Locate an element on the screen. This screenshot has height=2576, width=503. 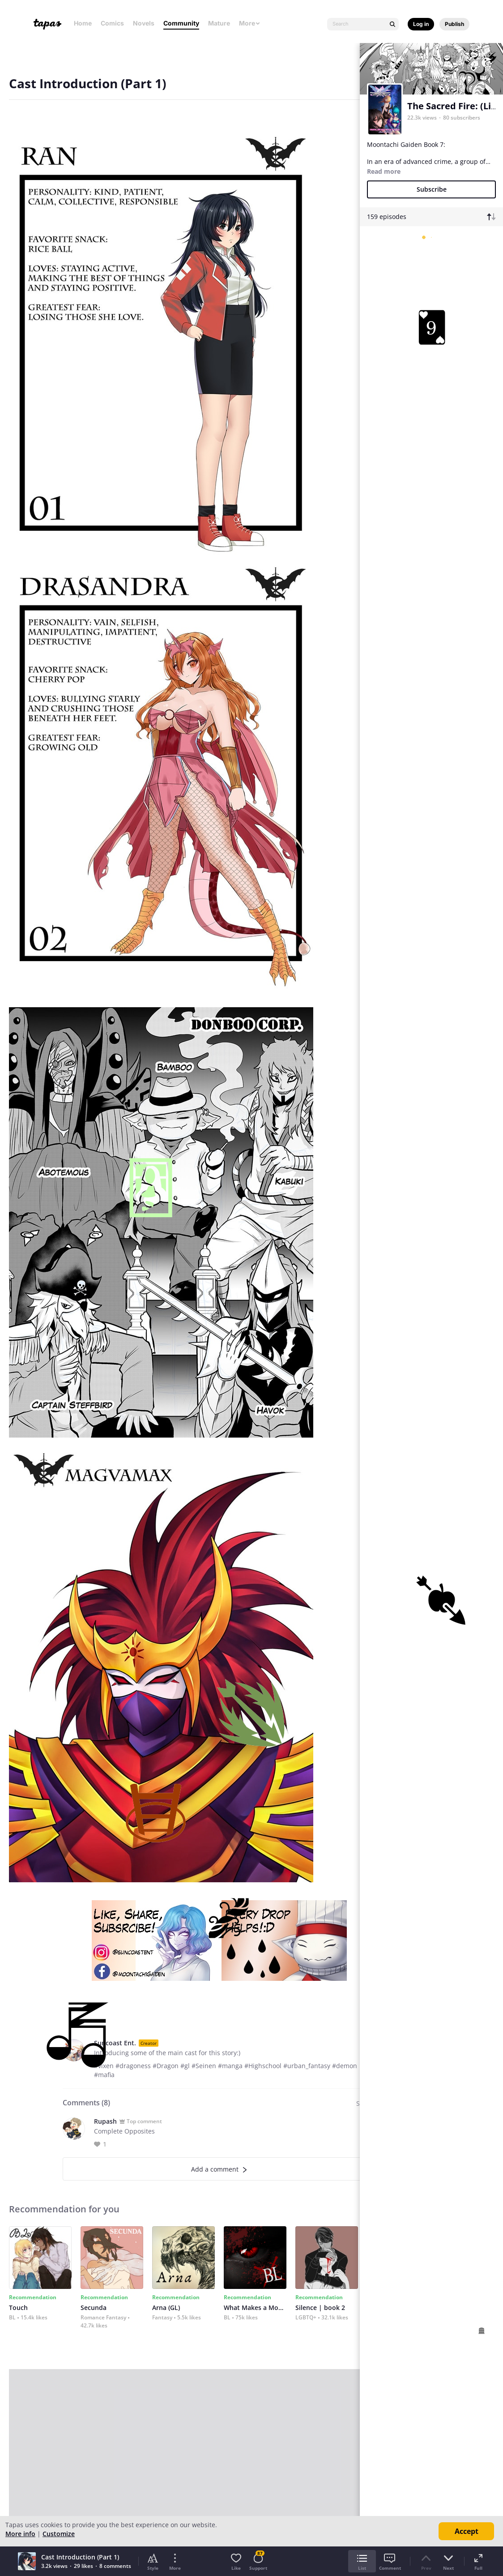
indicates a jail or prison location is located at coordinates (482, 2331).